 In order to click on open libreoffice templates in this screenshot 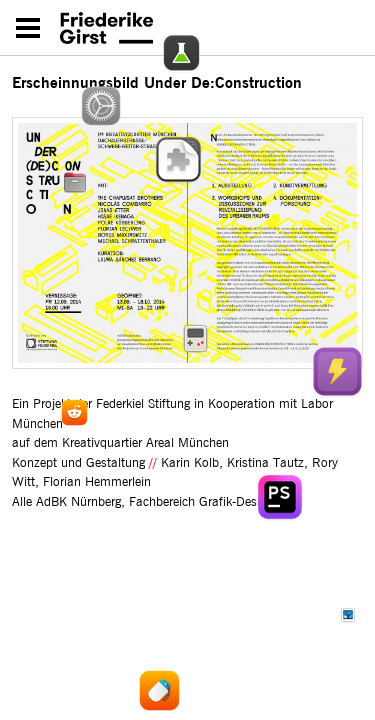, I will do `click(178, 159)`.